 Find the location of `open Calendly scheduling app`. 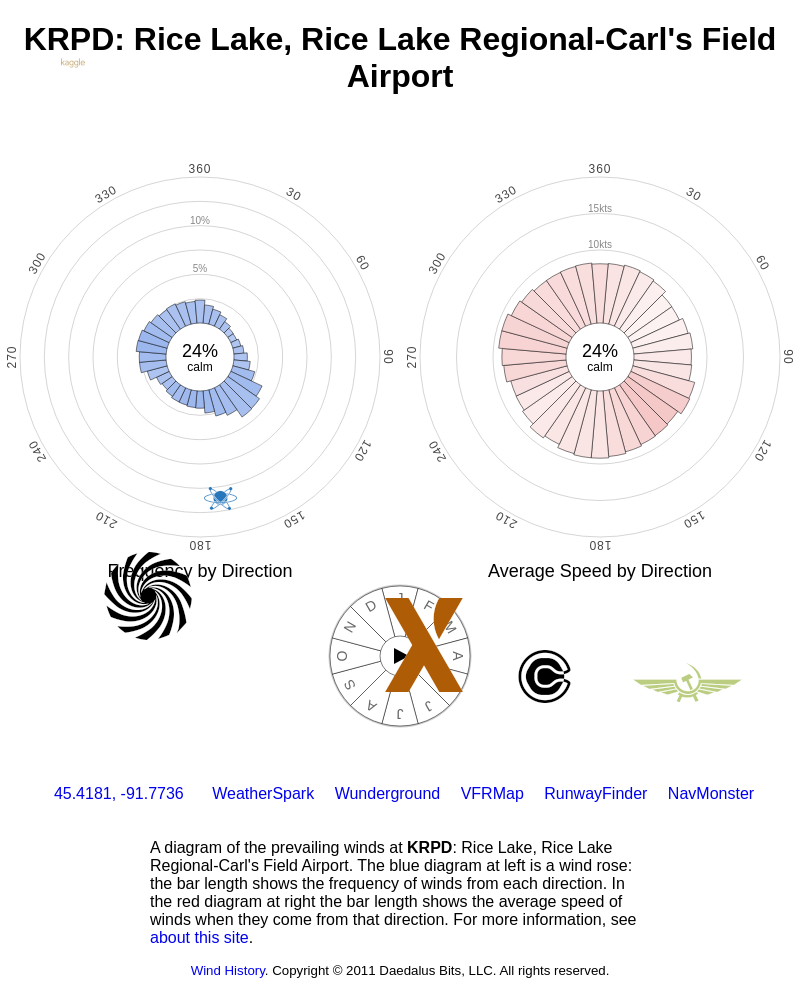

open Calendly scheduling app is located at coordinates (544, 676).